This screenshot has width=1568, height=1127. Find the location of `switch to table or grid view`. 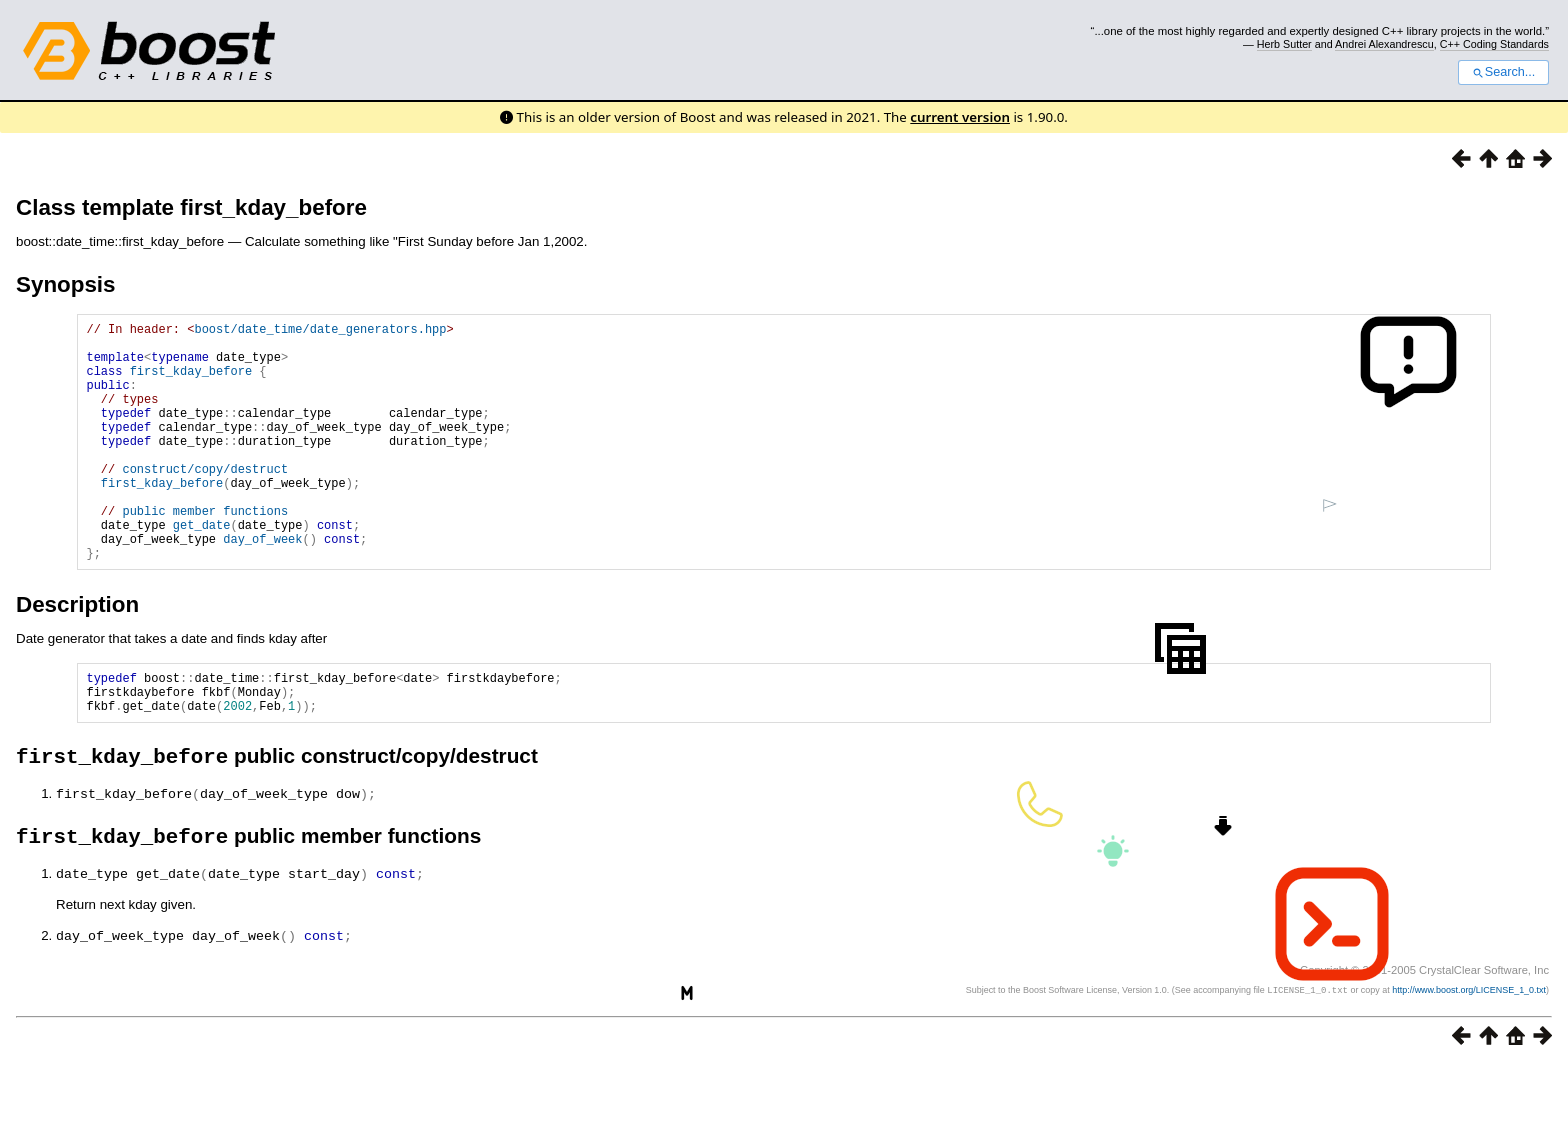

switch to table or grid view is located at coordinates (1180, 648).